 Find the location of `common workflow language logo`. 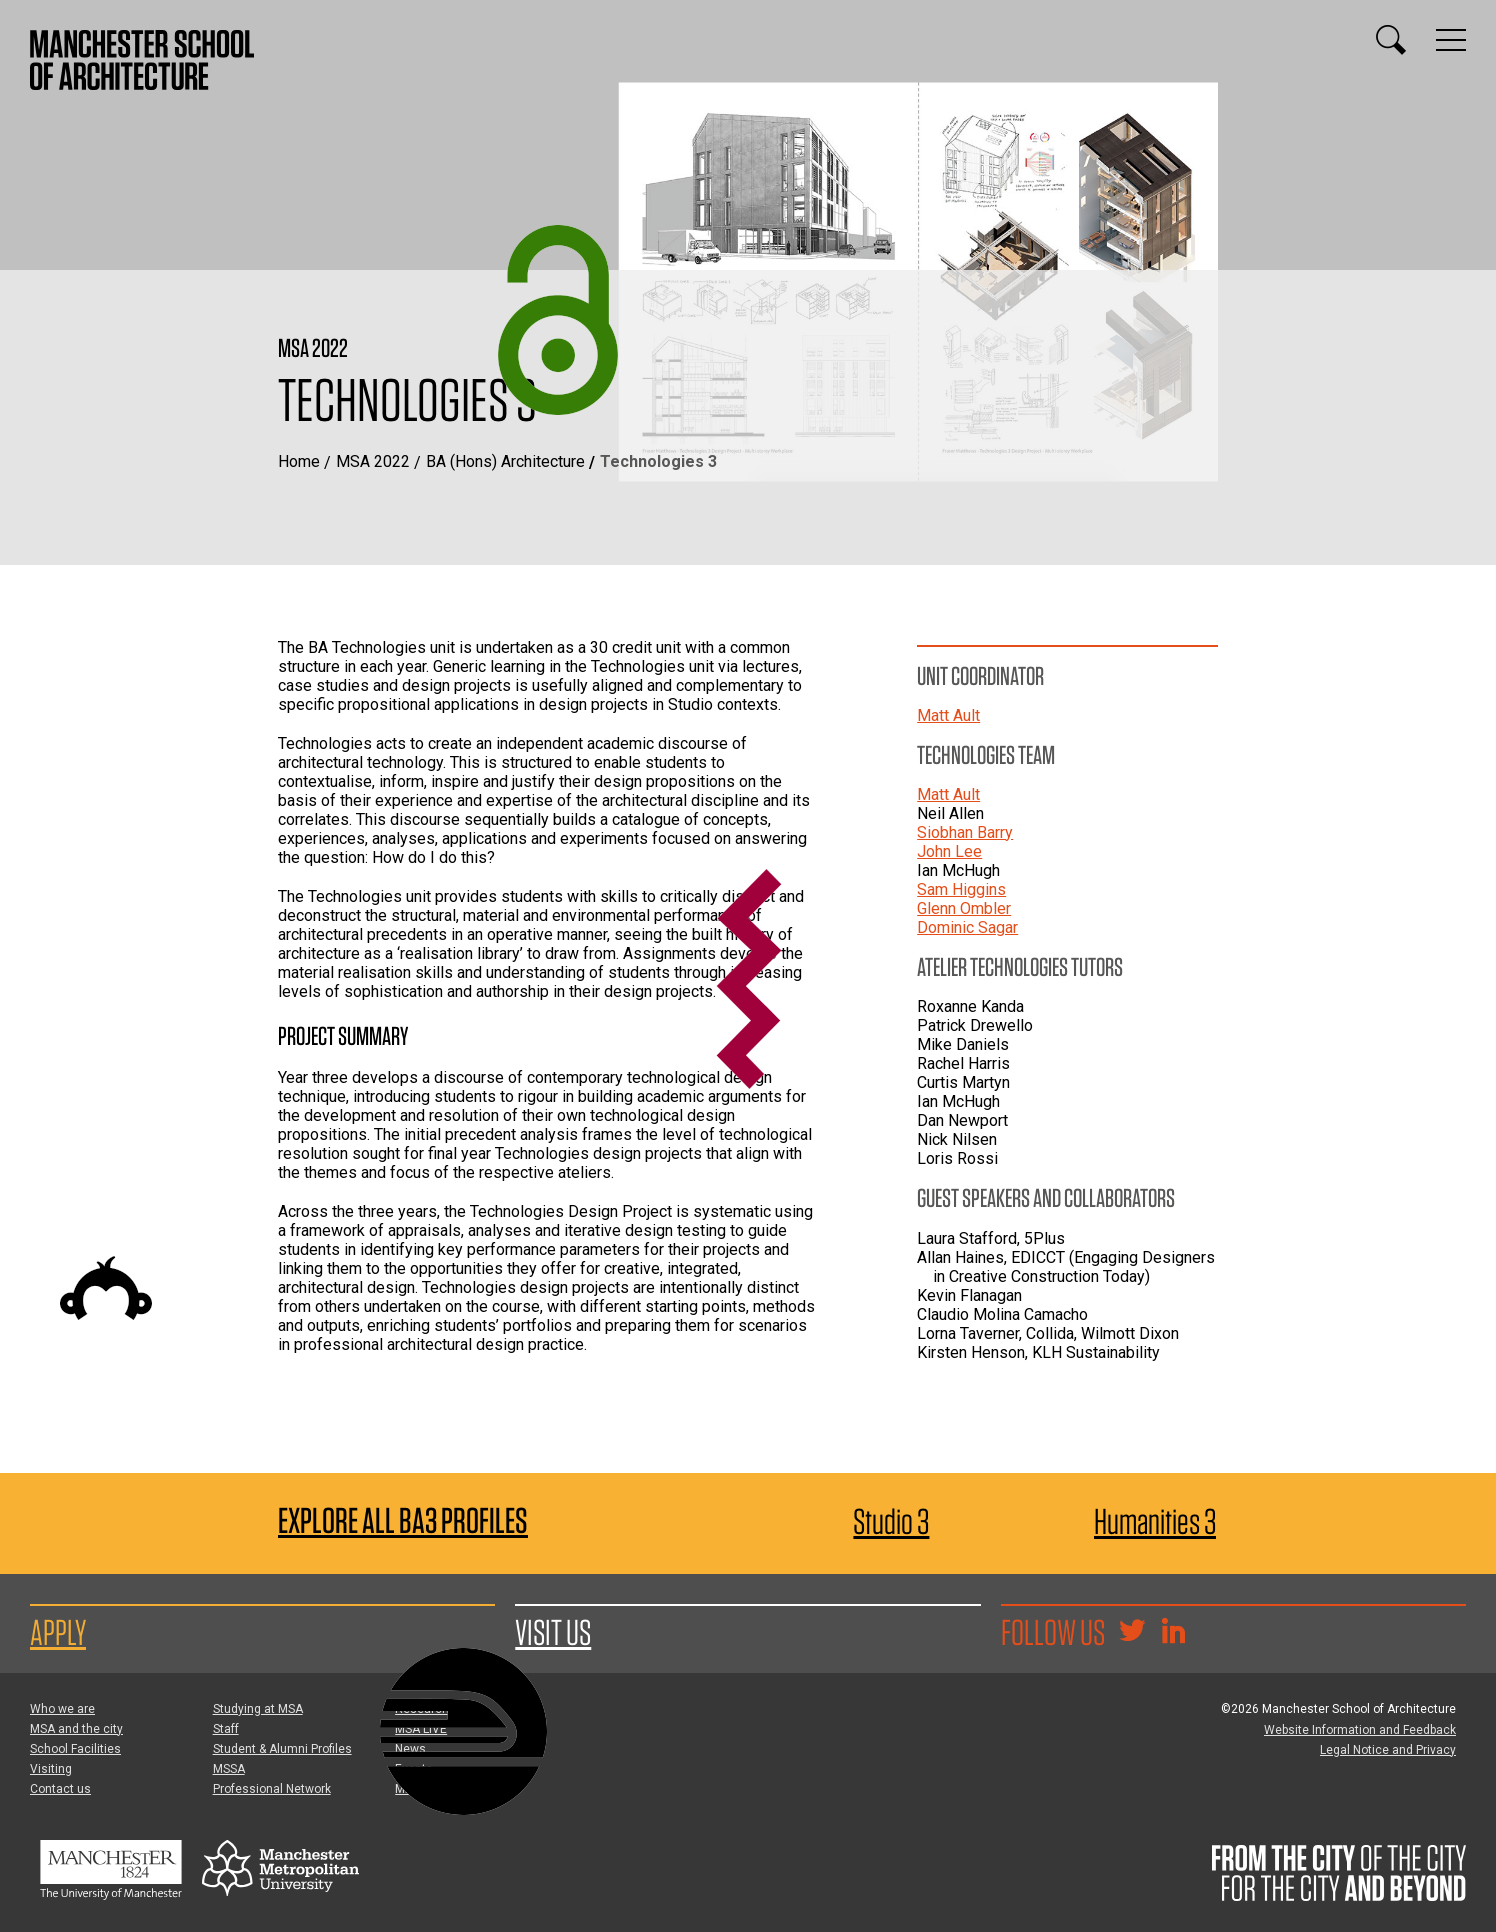

common workflow language logo is located at coordinates (749, 979).